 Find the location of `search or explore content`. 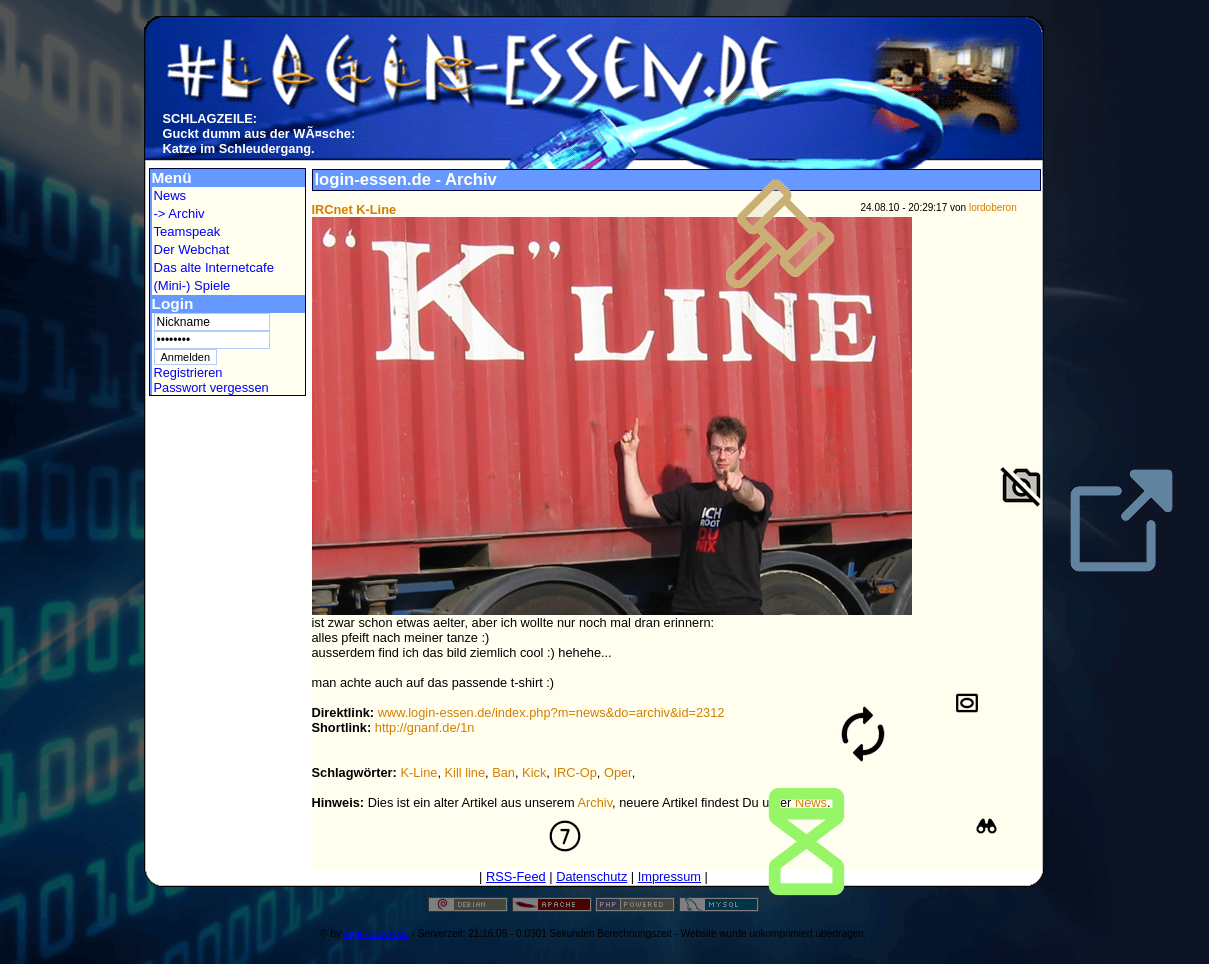

search or explore content is located at coordinates (986, 824).